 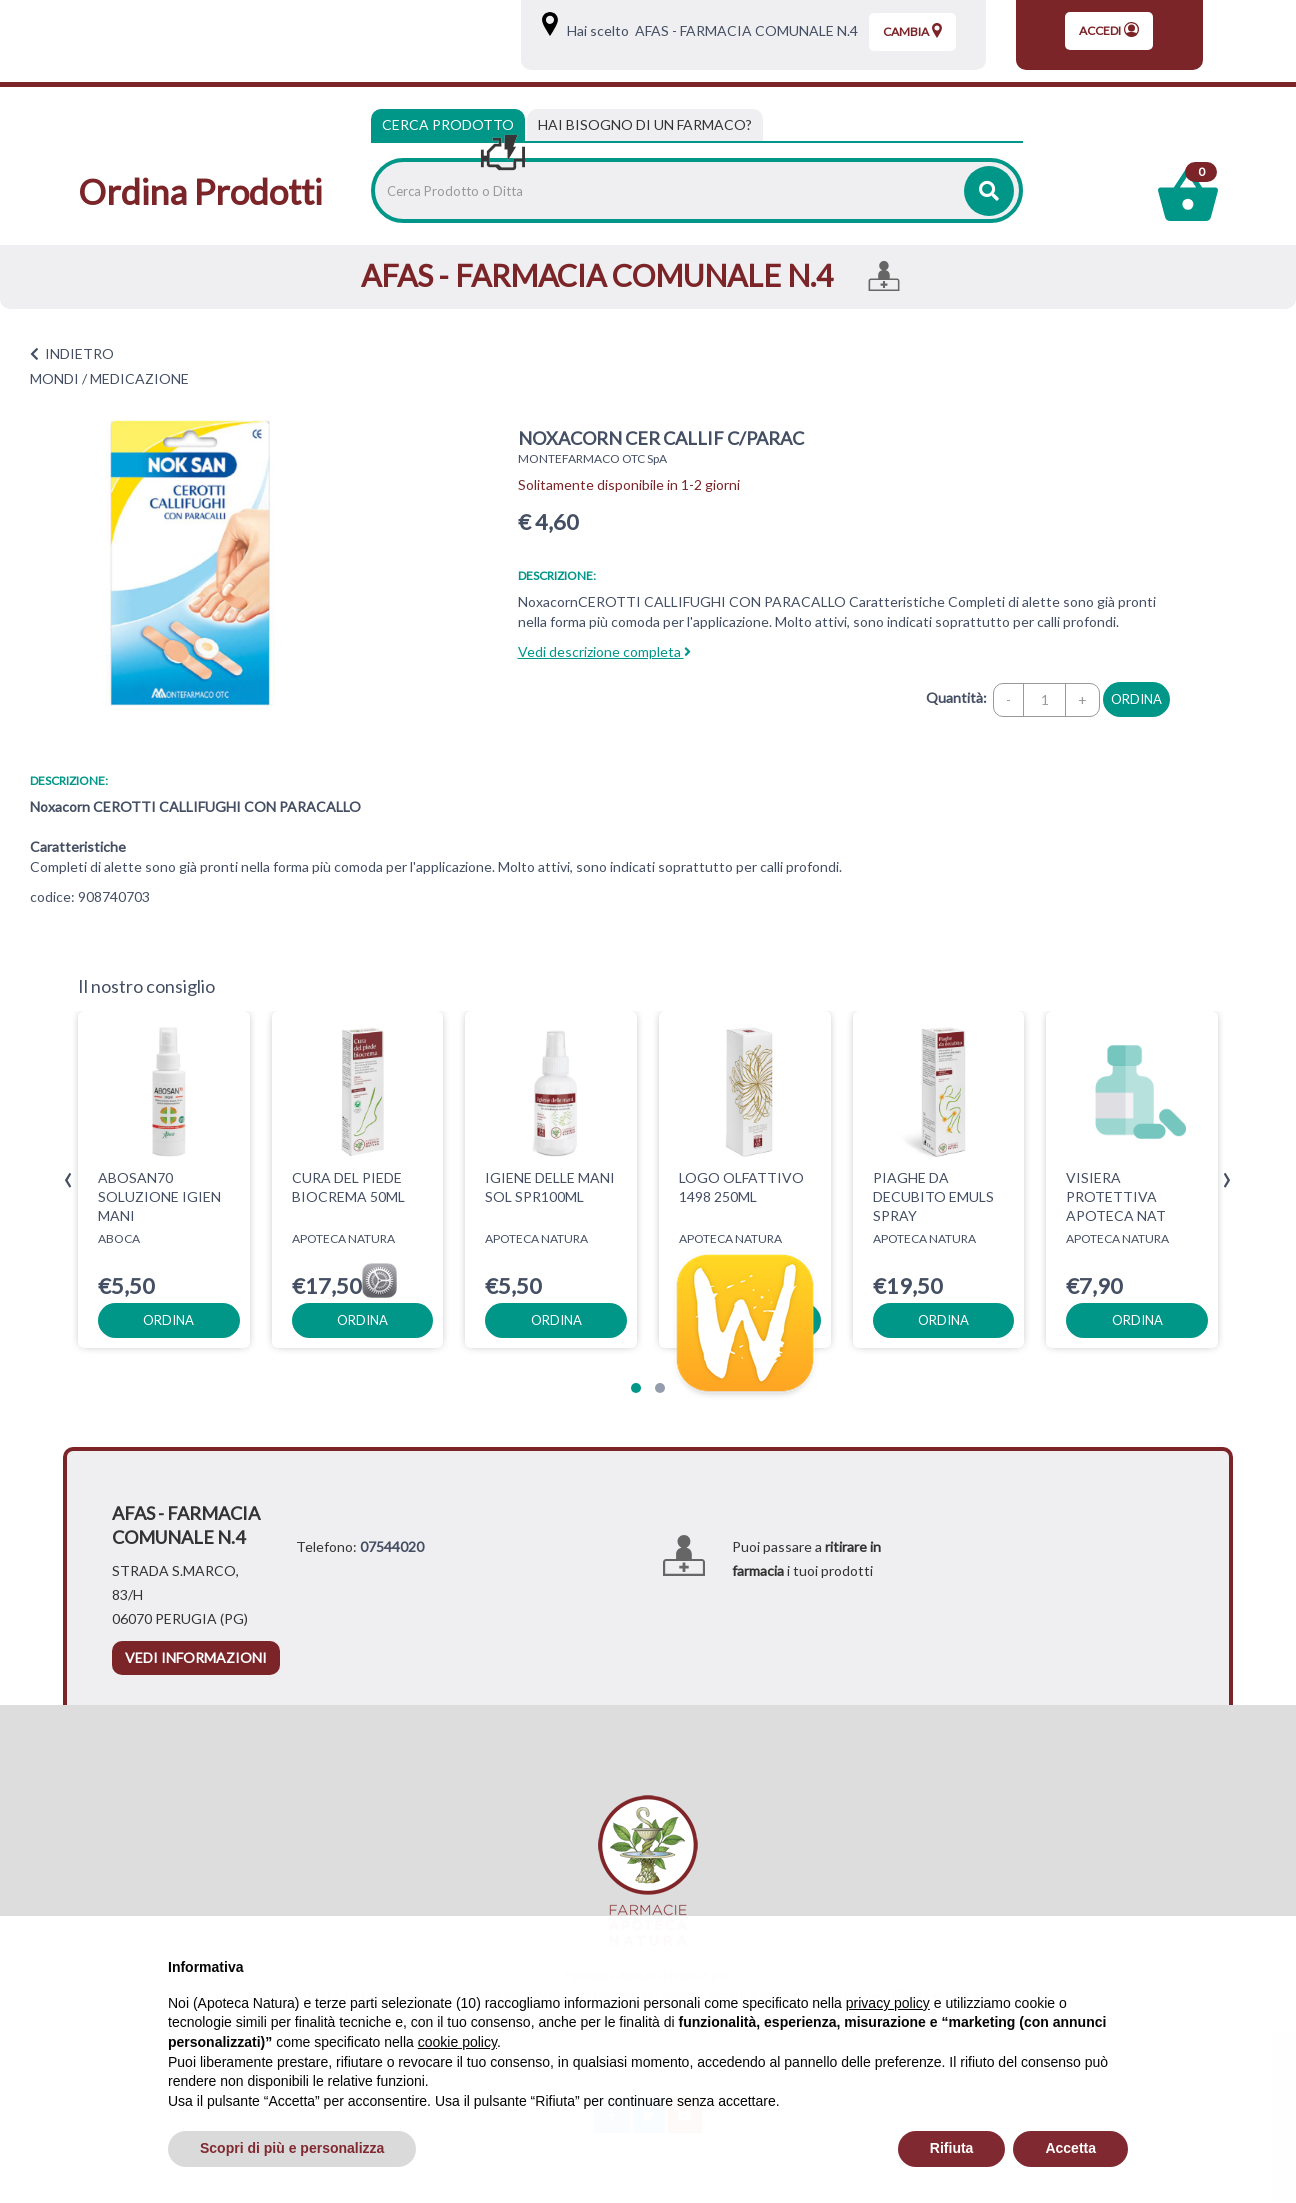 I want to click on open the wayland display server application, so click(x=745, y=1323).